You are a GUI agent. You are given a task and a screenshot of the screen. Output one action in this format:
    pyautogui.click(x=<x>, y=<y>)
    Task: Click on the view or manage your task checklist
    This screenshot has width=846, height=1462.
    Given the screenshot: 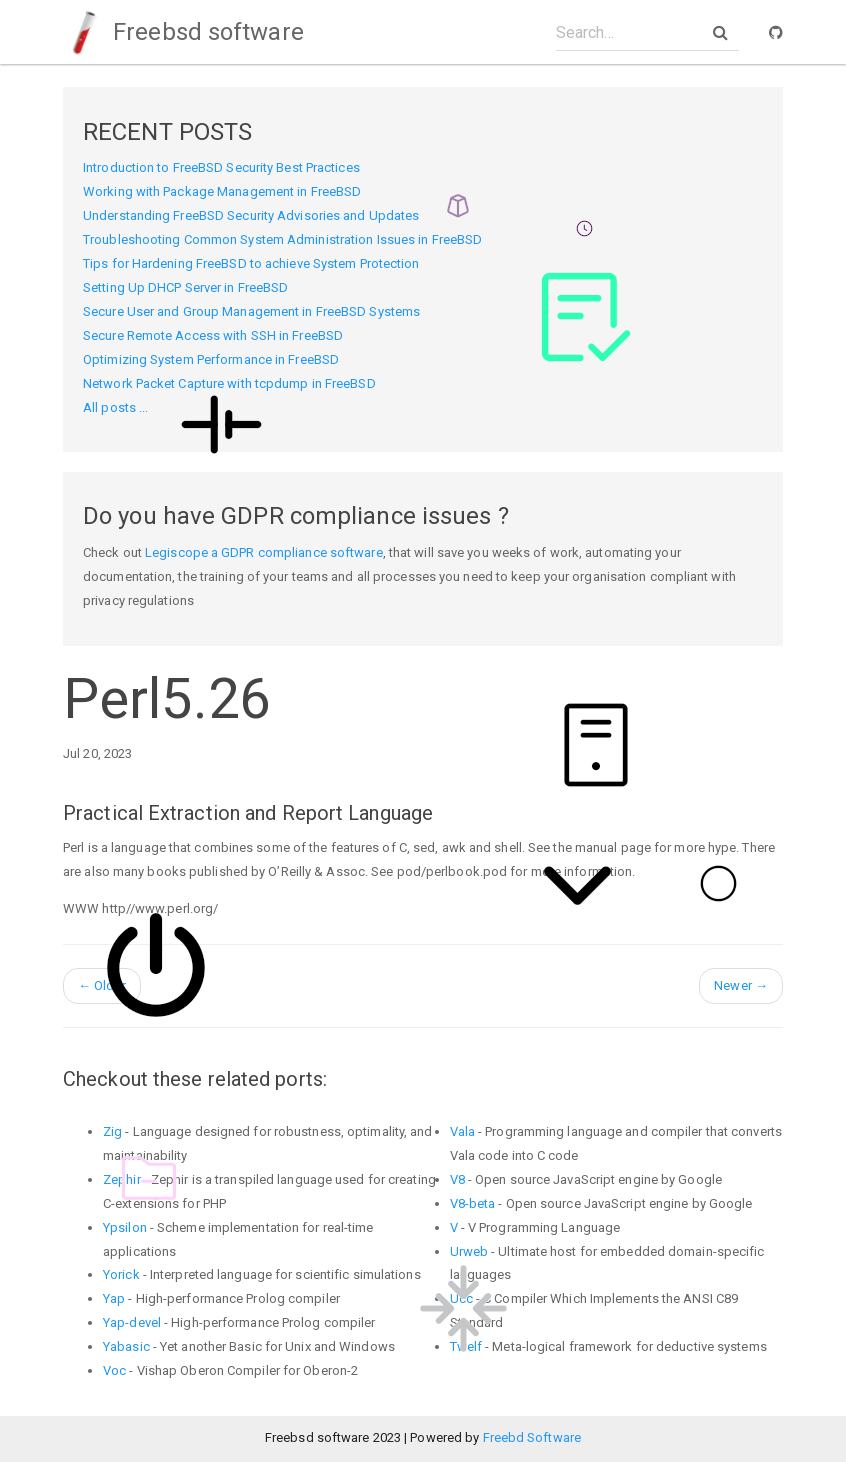 What is the action you would take?
    pyautogui.click(x=586, y=317)
    